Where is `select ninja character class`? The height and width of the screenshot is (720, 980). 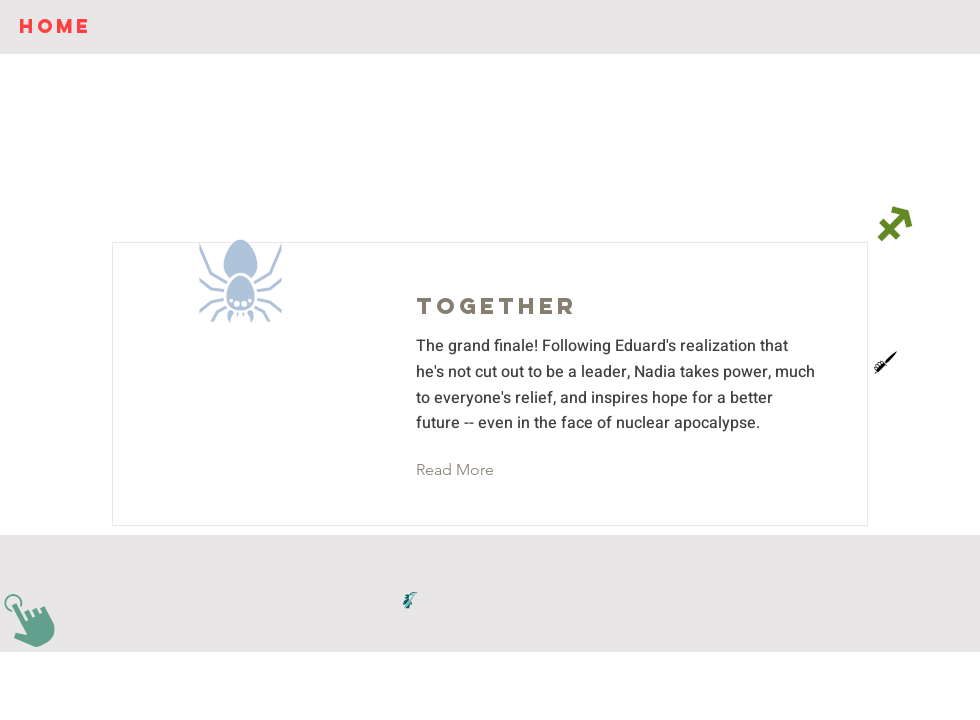 select ninja character class is located at coordinates (410, 600).